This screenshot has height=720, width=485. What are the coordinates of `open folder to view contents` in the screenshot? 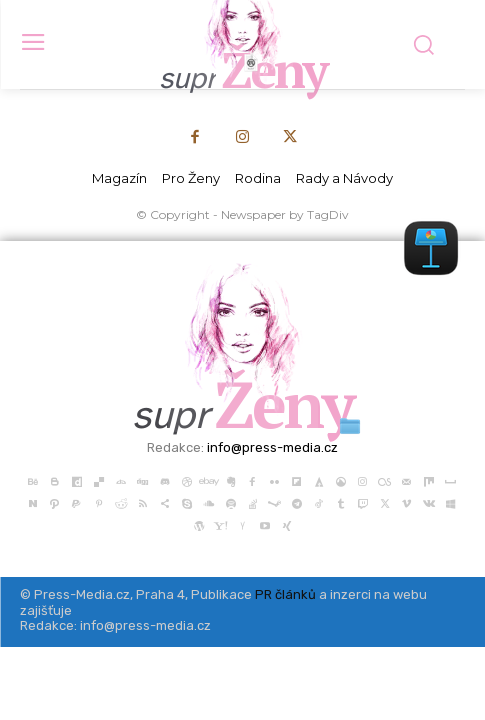 It's located at (350, 426).